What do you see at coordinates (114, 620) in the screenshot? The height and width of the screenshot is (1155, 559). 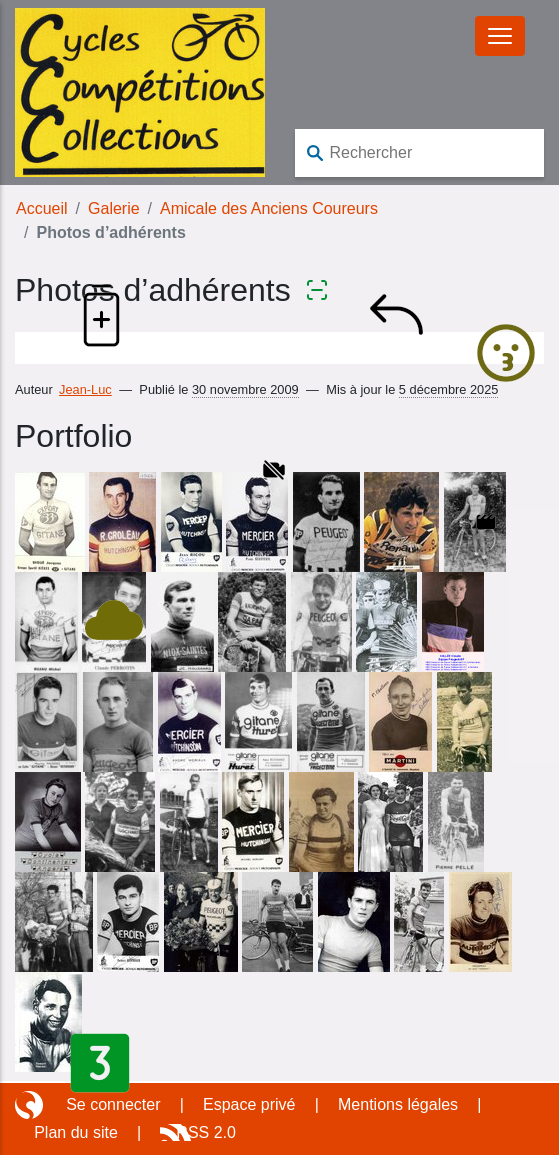 I see `indicates cloudy weather conditions` at bounding box center [114, 620].